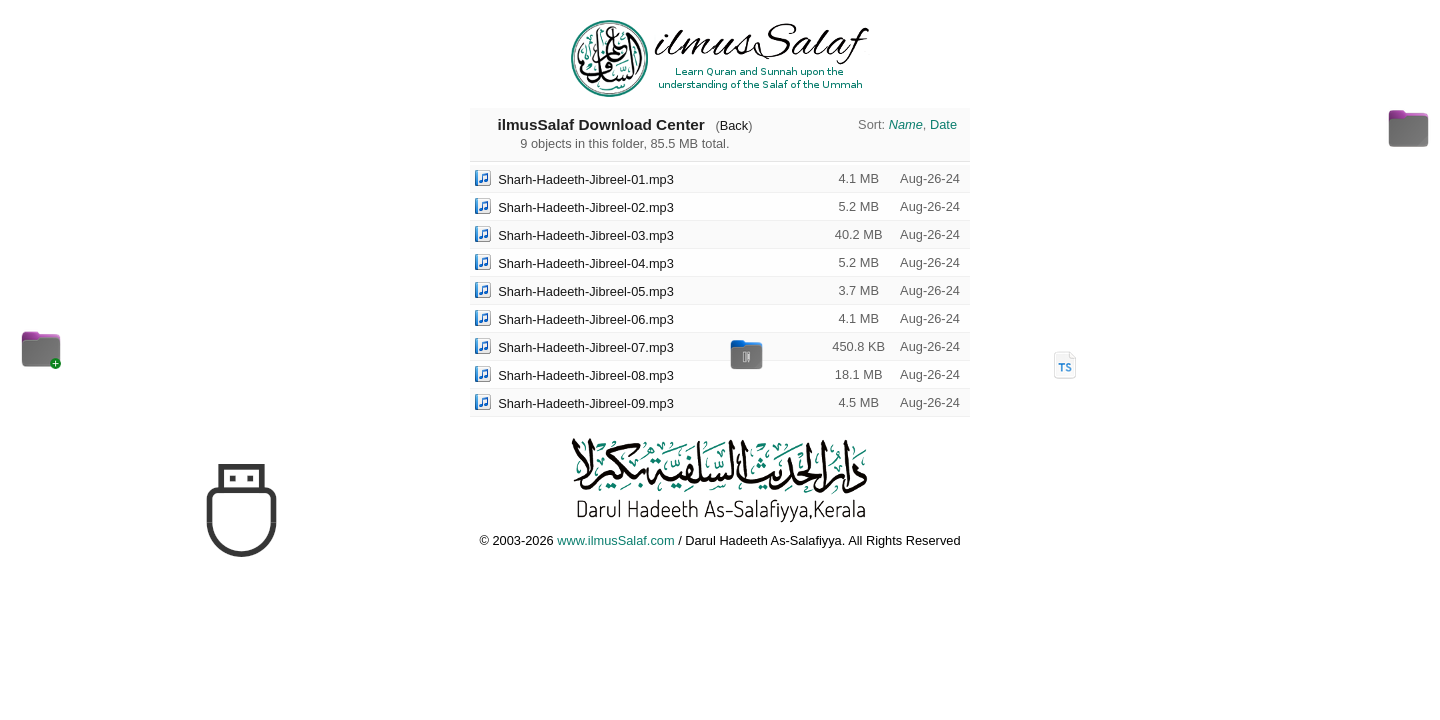 The width and height of the screenshot is (1440, 720). Describe the element at coordinates (746, 354) in the screenshot. I see `access your templates folder` at that location.